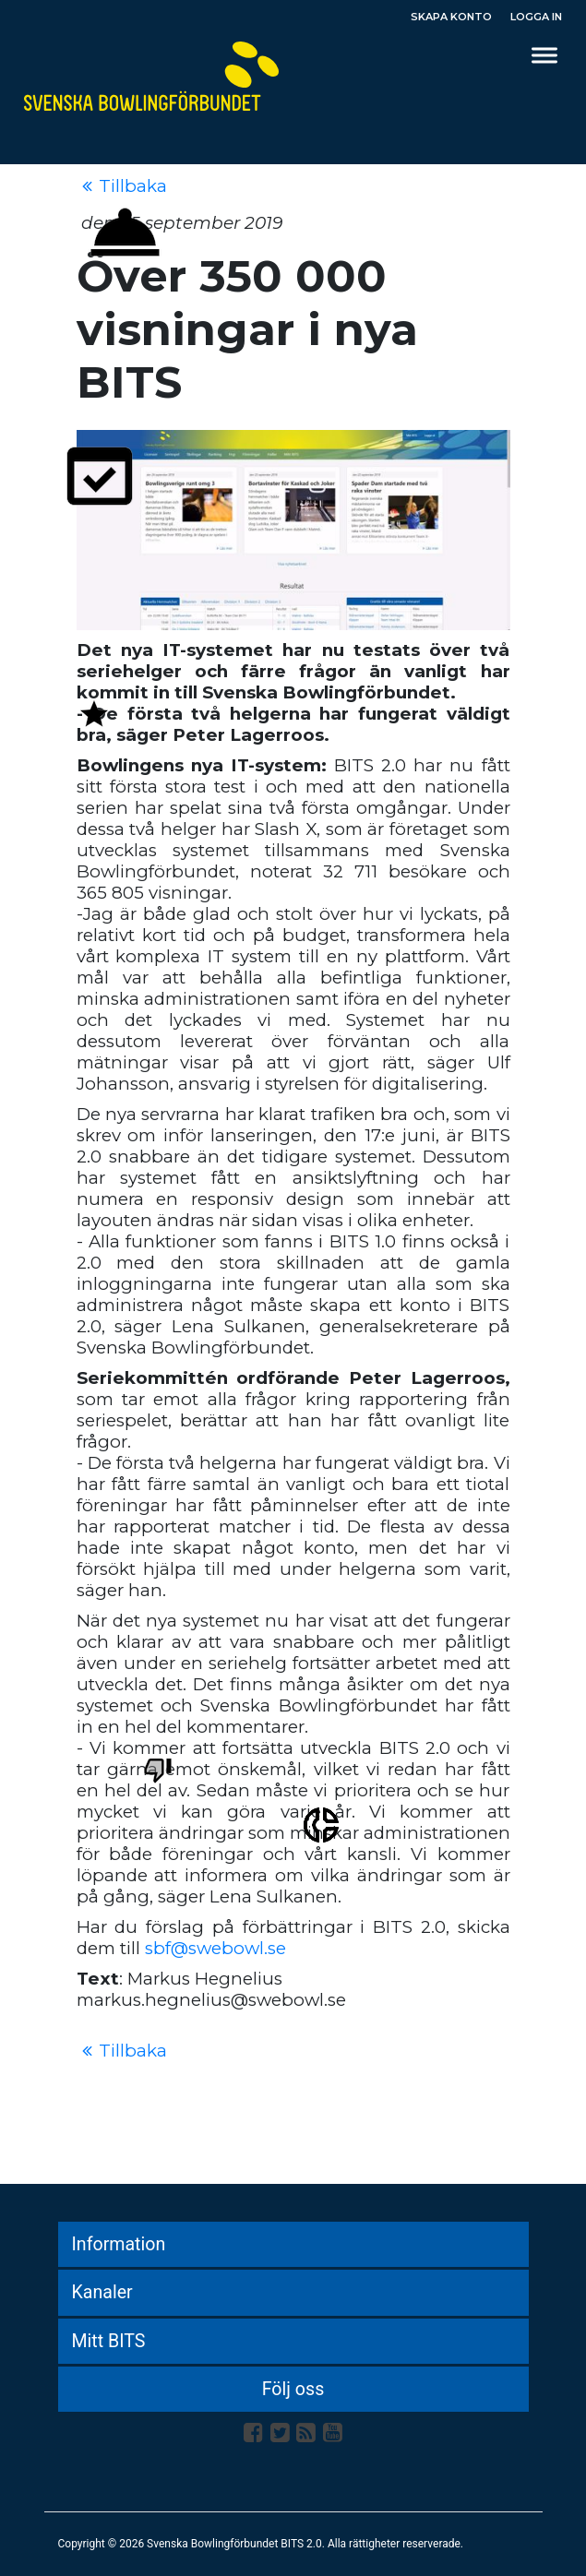 The width and height of the screenshot is (586, 2576). What do you see at coordinates (94, 714) in the screenshot?
I see `add item to favorites` at bounding box center [94, 714].